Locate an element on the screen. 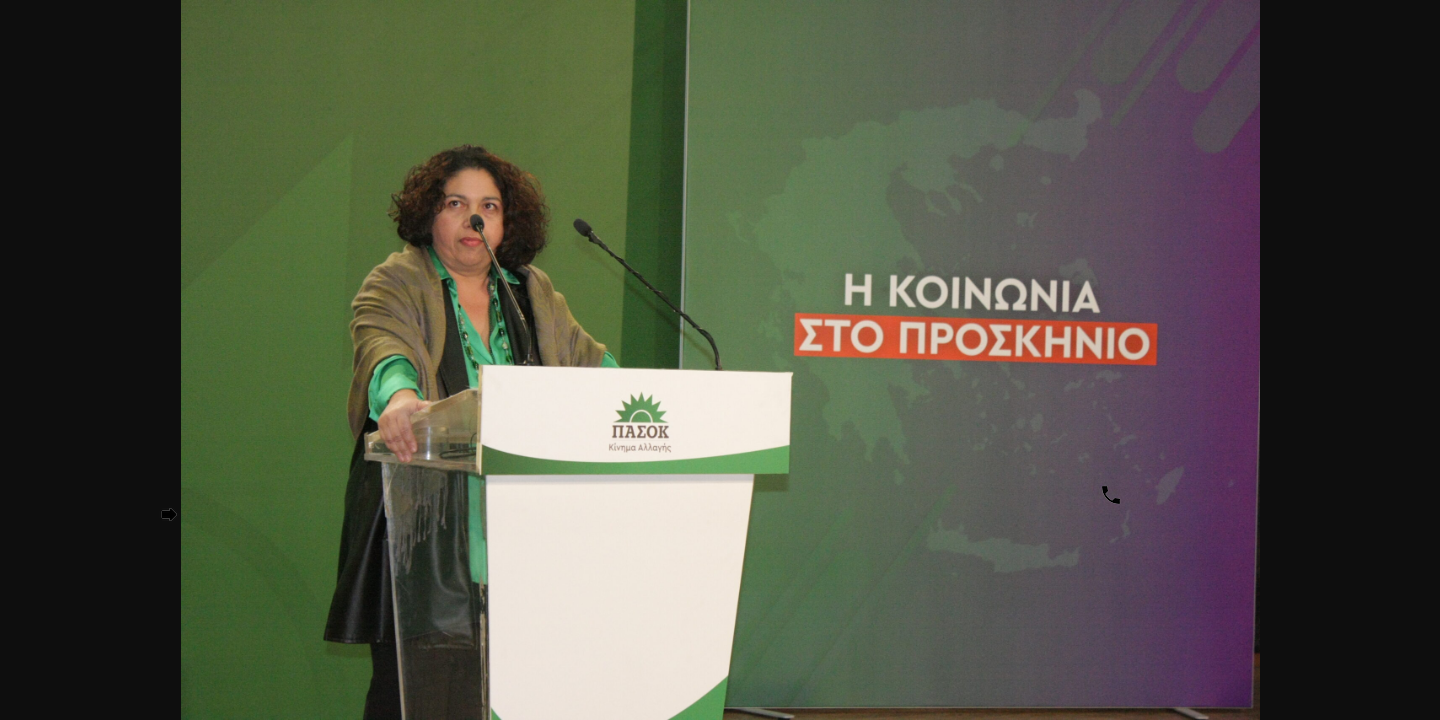  forward an email or message is located at coordinates (169, 514).